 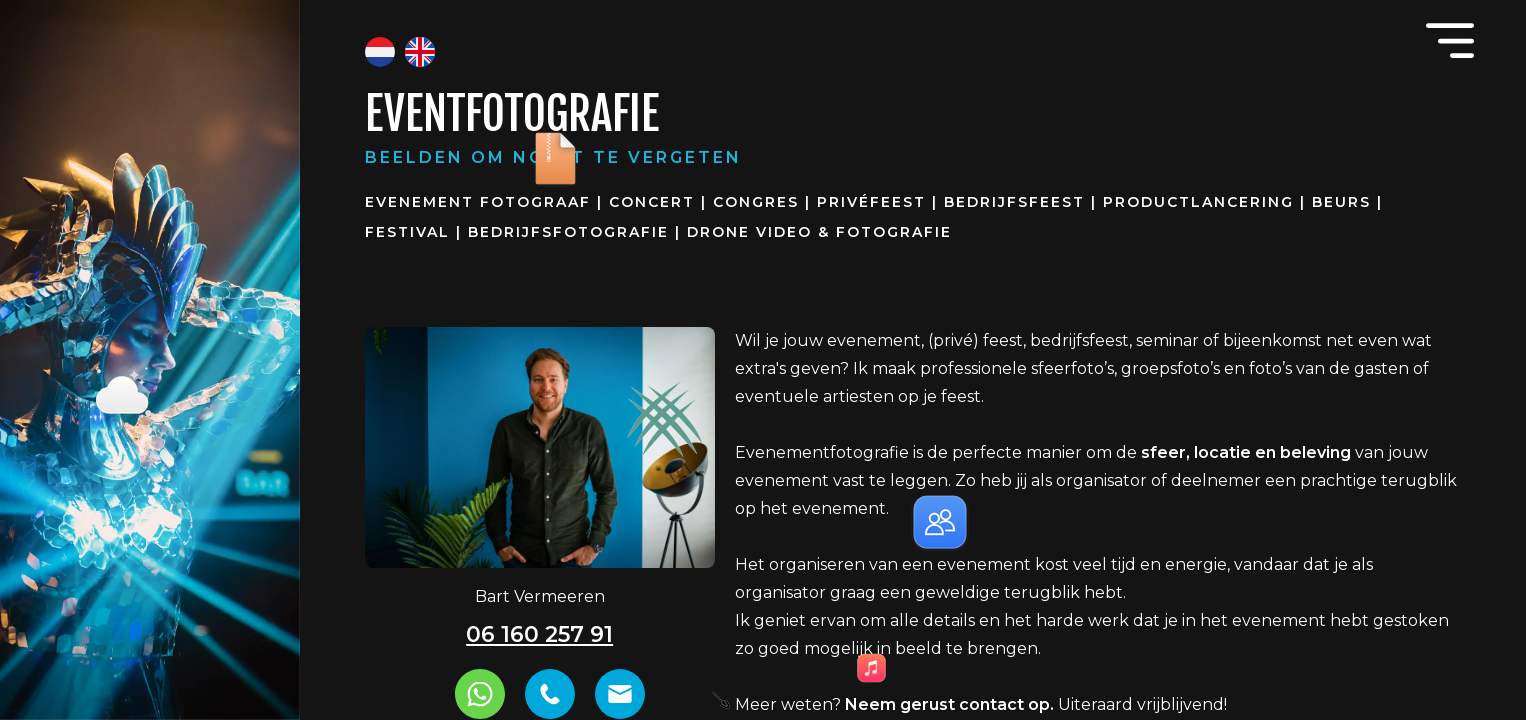 What do you see at coordinates (940, 523) in the screenshot?
I see `manage user accounts and profiles` at bounding box center [940, 523].